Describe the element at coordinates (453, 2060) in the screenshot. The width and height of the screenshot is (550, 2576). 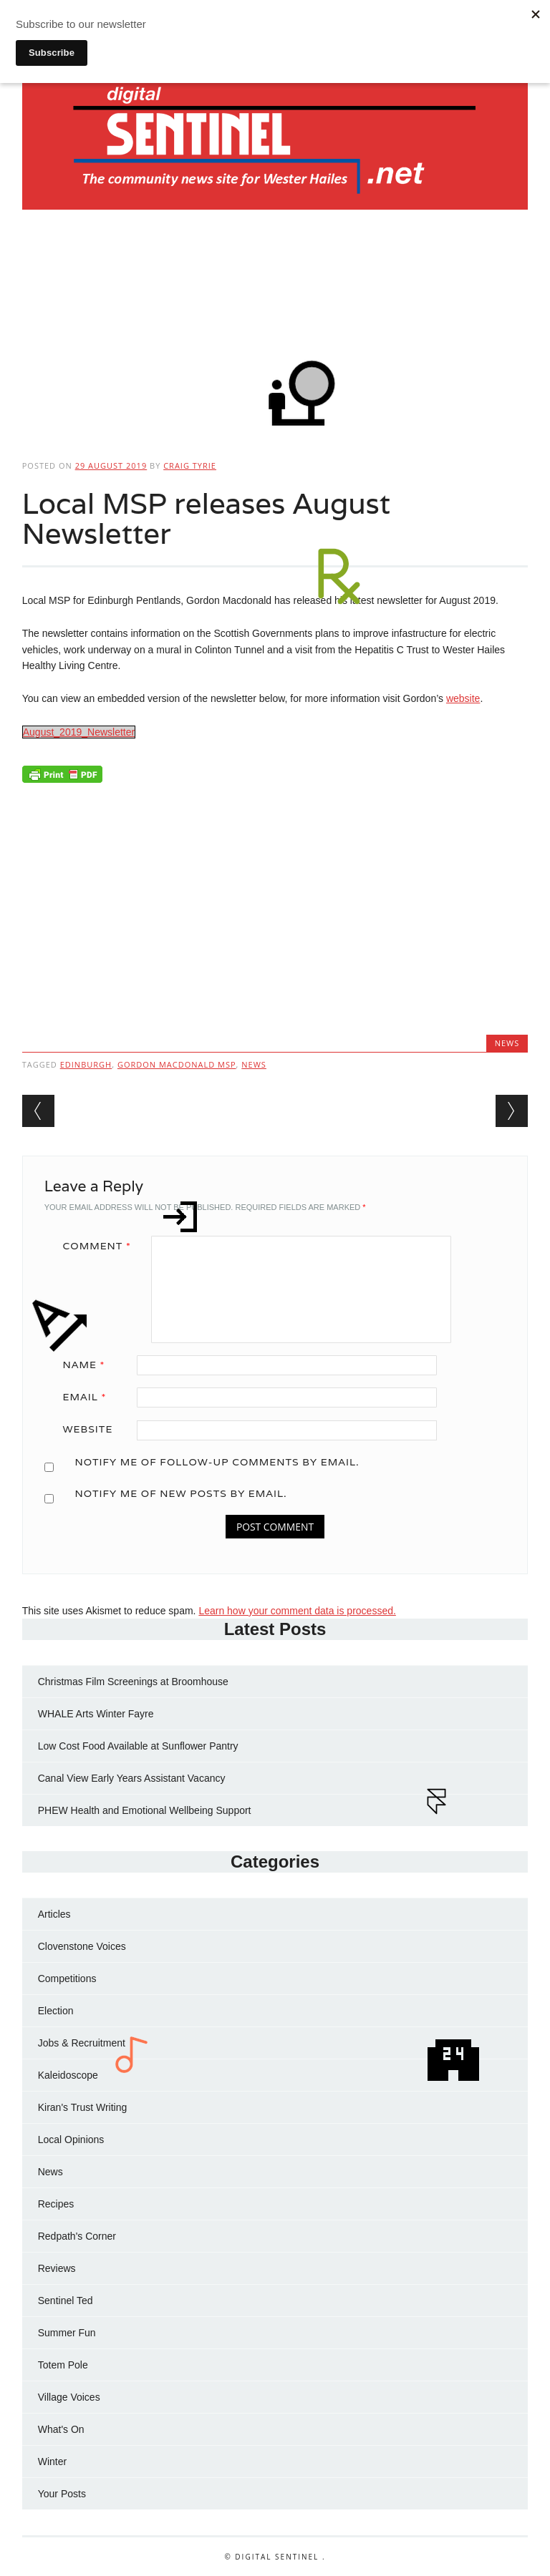
I see `find nearby convenience stores` at that location.